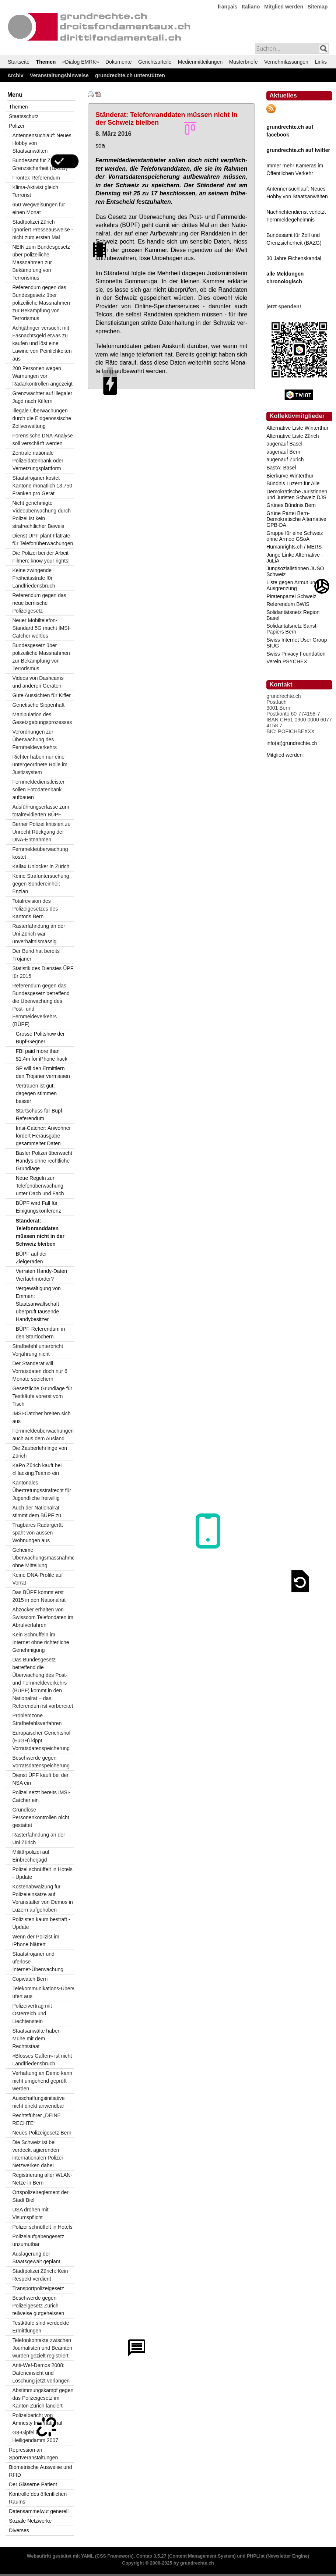 This screenshot has height=2576, width=336. I want to click on unlink or disconnect a connected item, so click(46, 2427).